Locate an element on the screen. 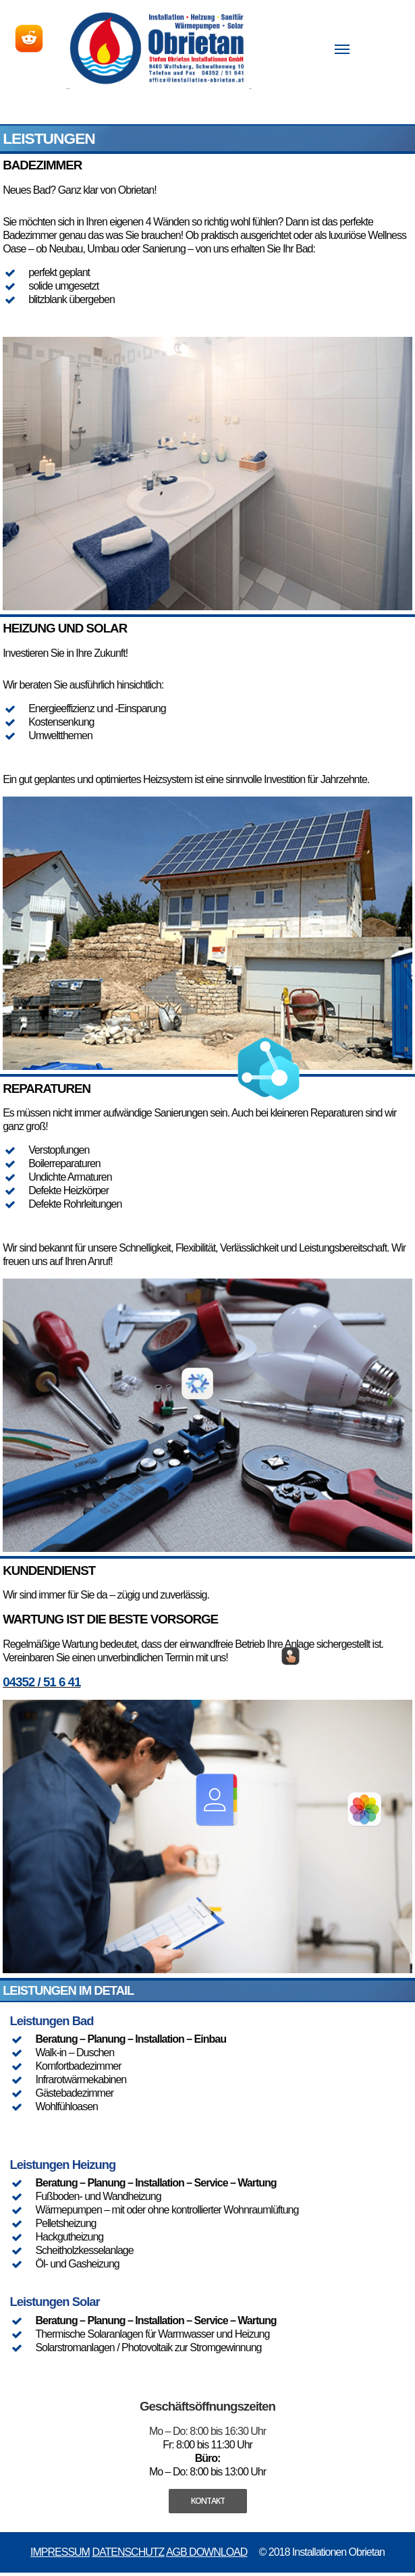  open the nix package manager is located at coordinates (197, 1383).